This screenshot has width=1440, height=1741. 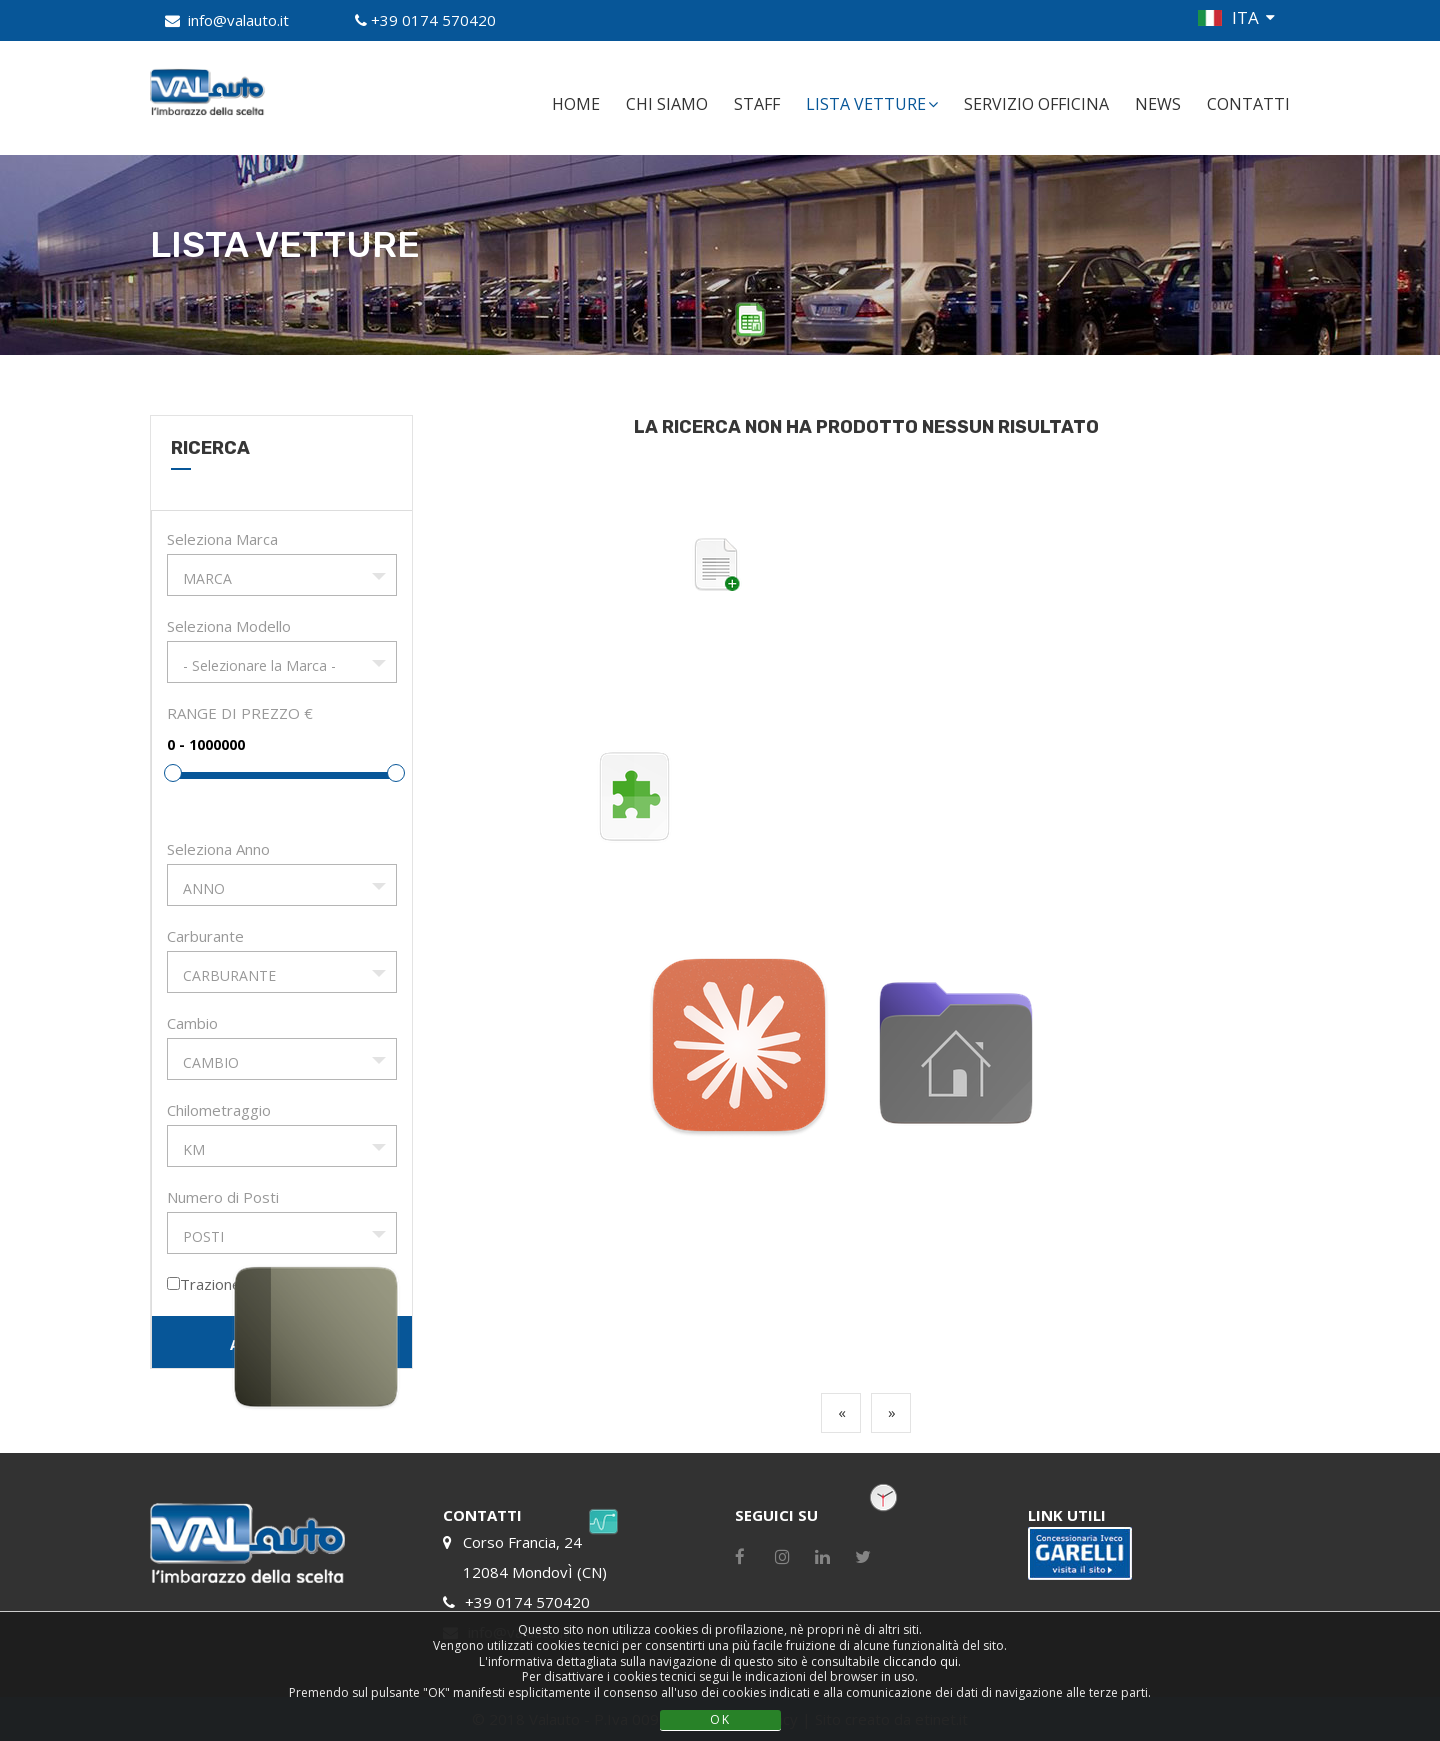 I want to click on a libreoffice calc spreadsheet file, so click(x=750, y=319).